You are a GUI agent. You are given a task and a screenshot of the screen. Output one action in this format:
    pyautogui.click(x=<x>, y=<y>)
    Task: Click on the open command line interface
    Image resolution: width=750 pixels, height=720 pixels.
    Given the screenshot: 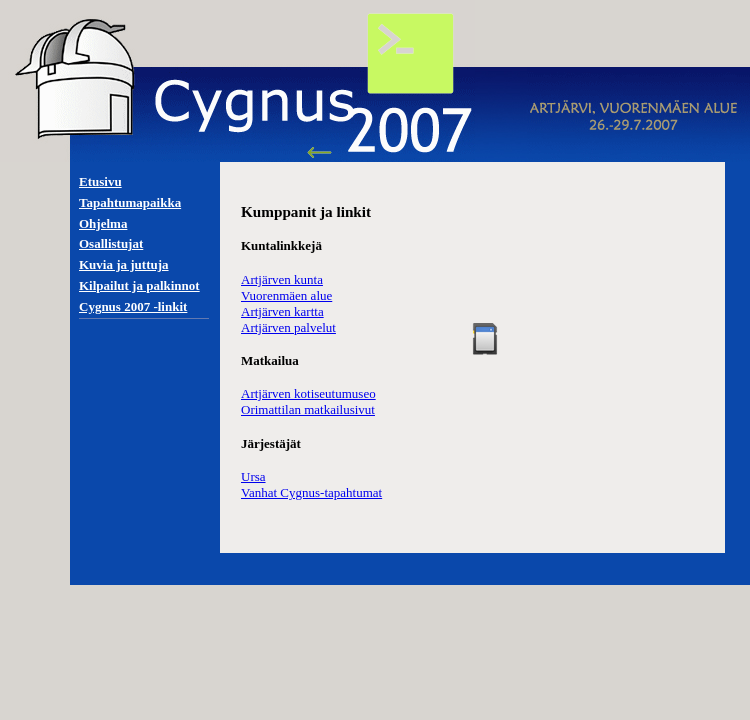 What is the action you would take?
    pyautogui.click(x=410, y=53)
    